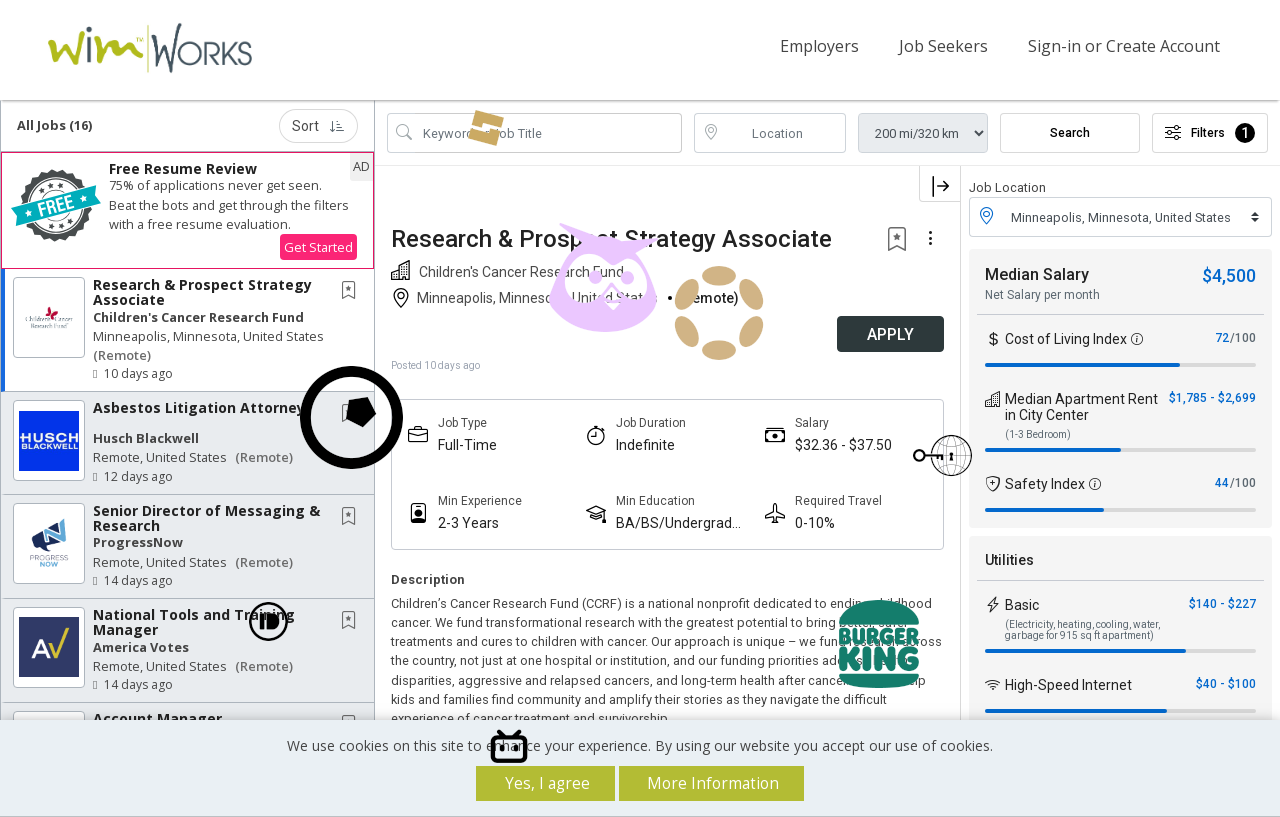  What do you see at coordinates (942, 455) in the screenshot?
I see `sign in with webauthn passwordless authentication` at bounding box center [942, 455].